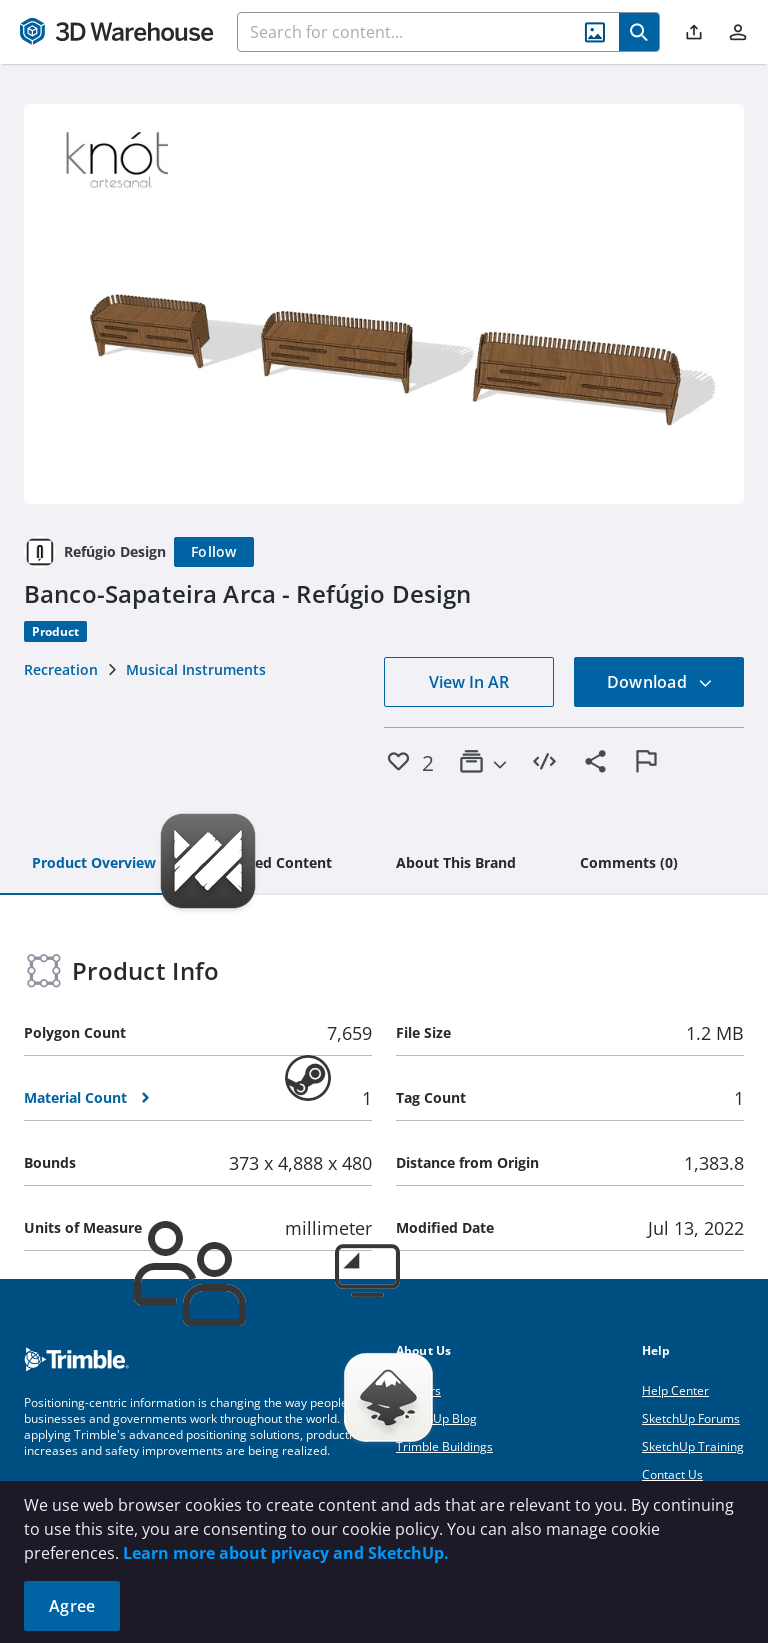 The image size is (768, 1643). I want to click on launch Dota Underlords game, so click(208, 861).